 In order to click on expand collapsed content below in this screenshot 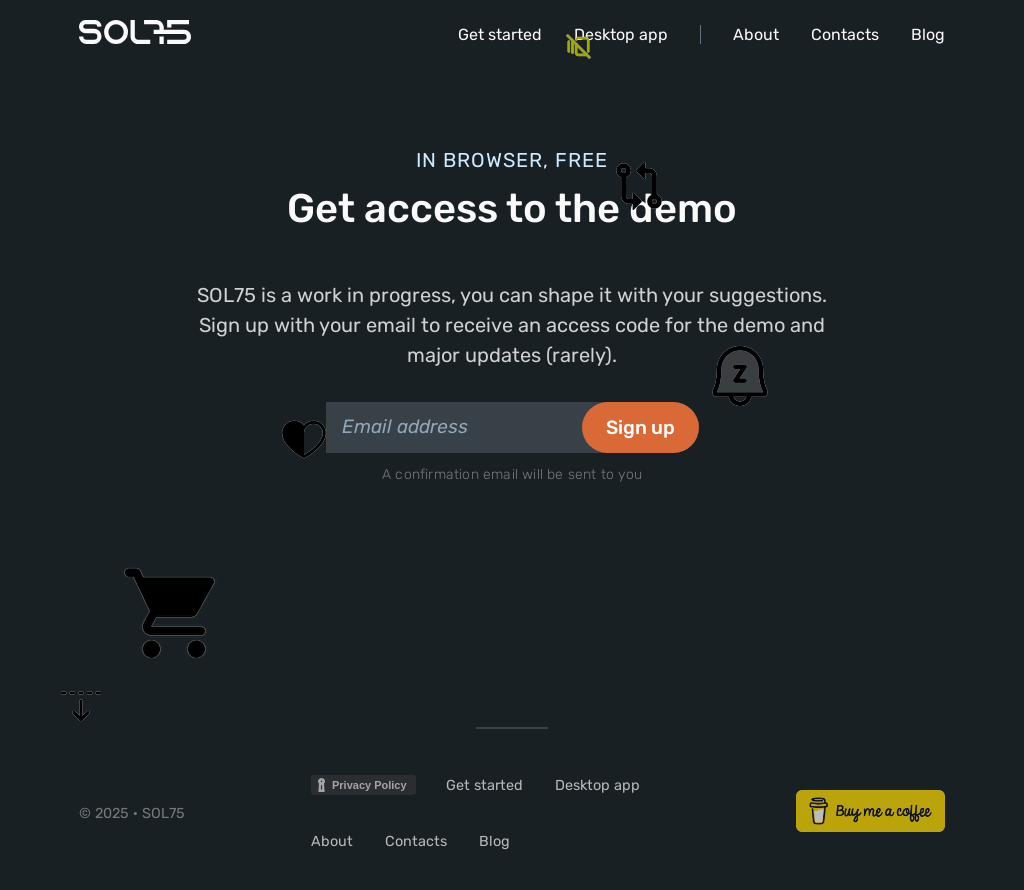, I will do `click(81, 706)`.